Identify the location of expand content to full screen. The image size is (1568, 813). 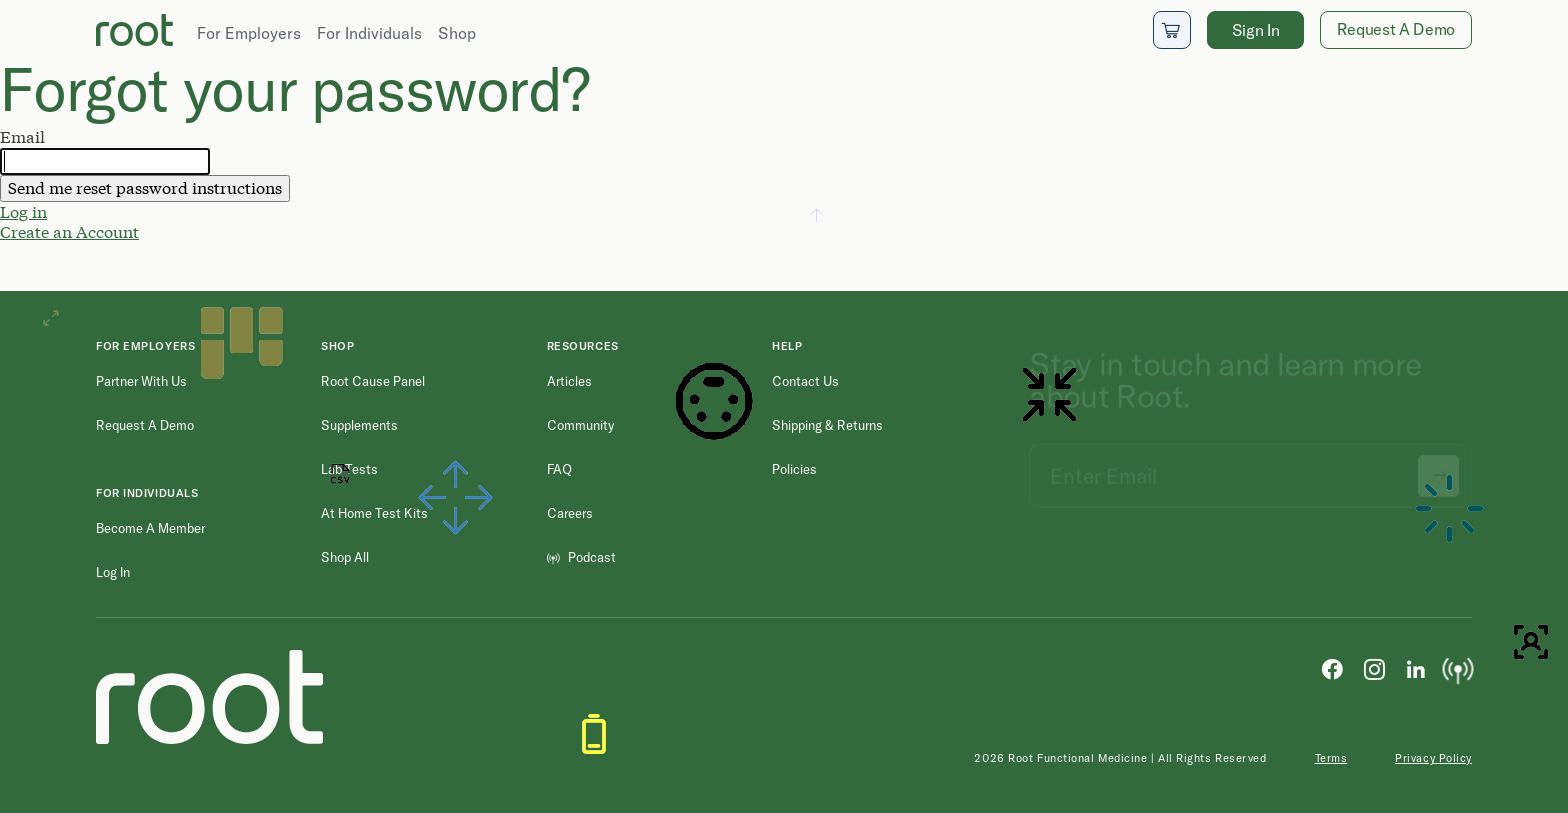
(455, 497).